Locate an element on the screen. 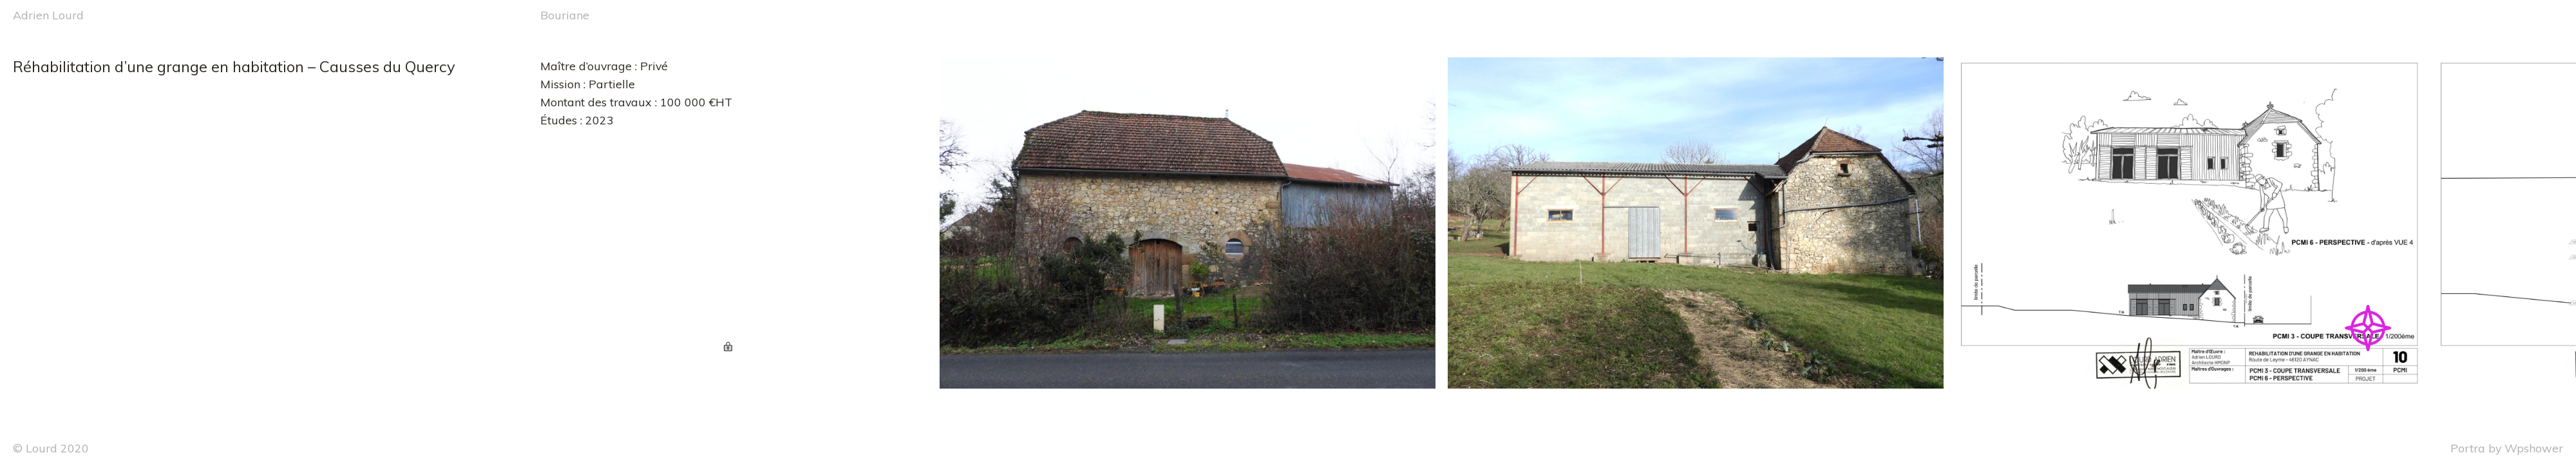 This screenshot has width=2576, height=464. access security or privacy settings is located at coordinates (728, 347).